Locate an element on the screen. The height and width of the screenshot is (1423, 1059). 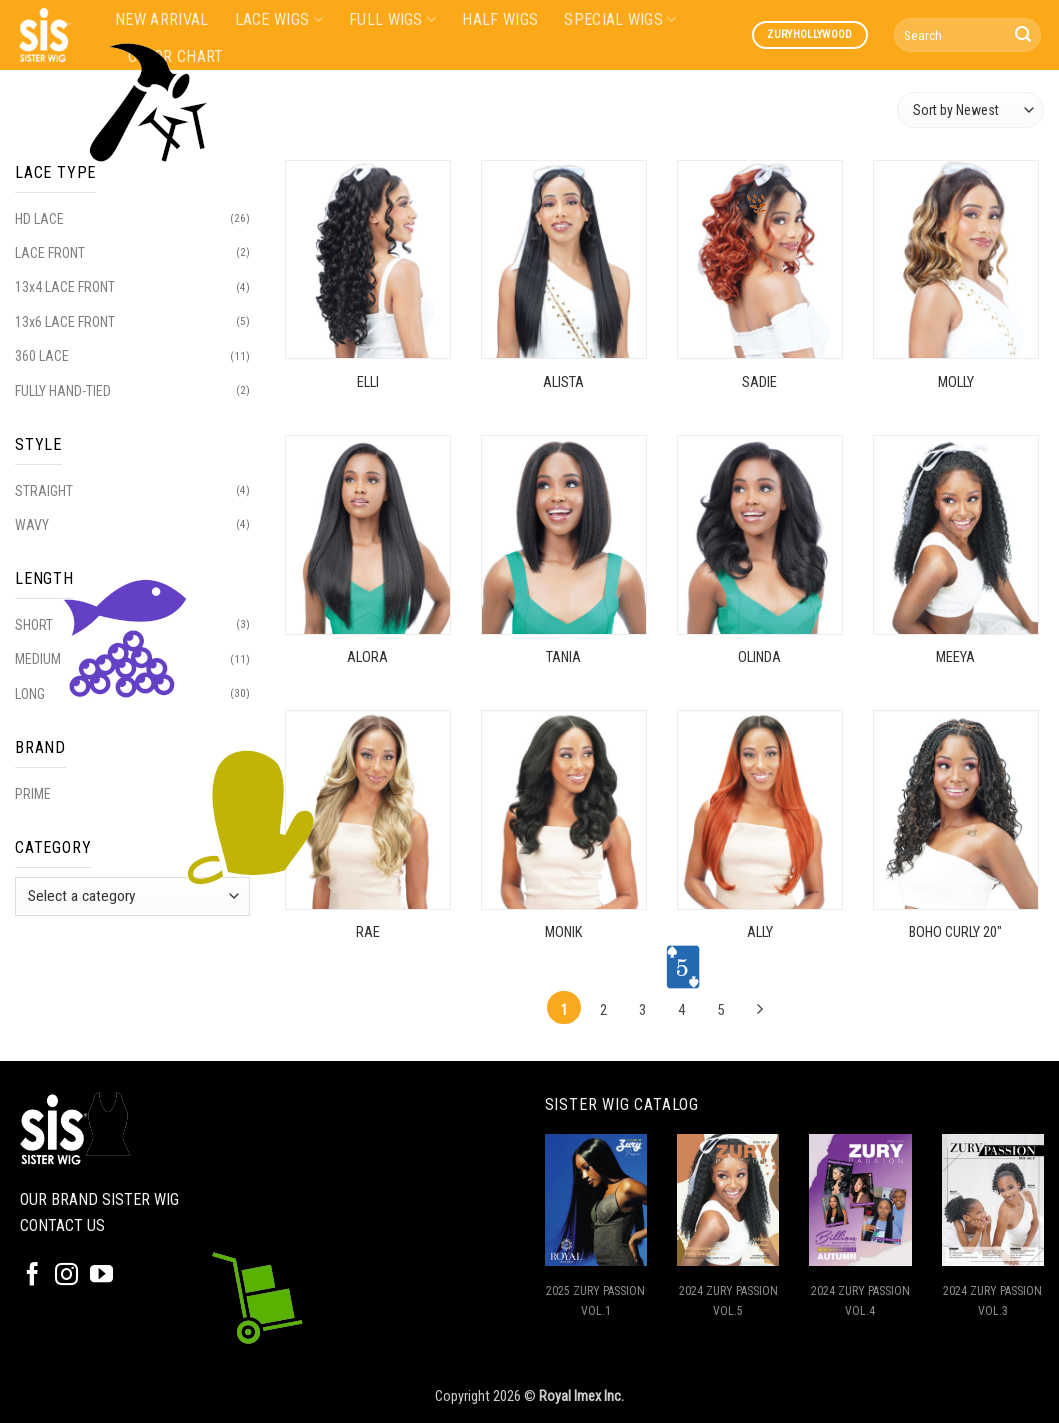
access cooking or recipe features is located at coordinates (253, 816).